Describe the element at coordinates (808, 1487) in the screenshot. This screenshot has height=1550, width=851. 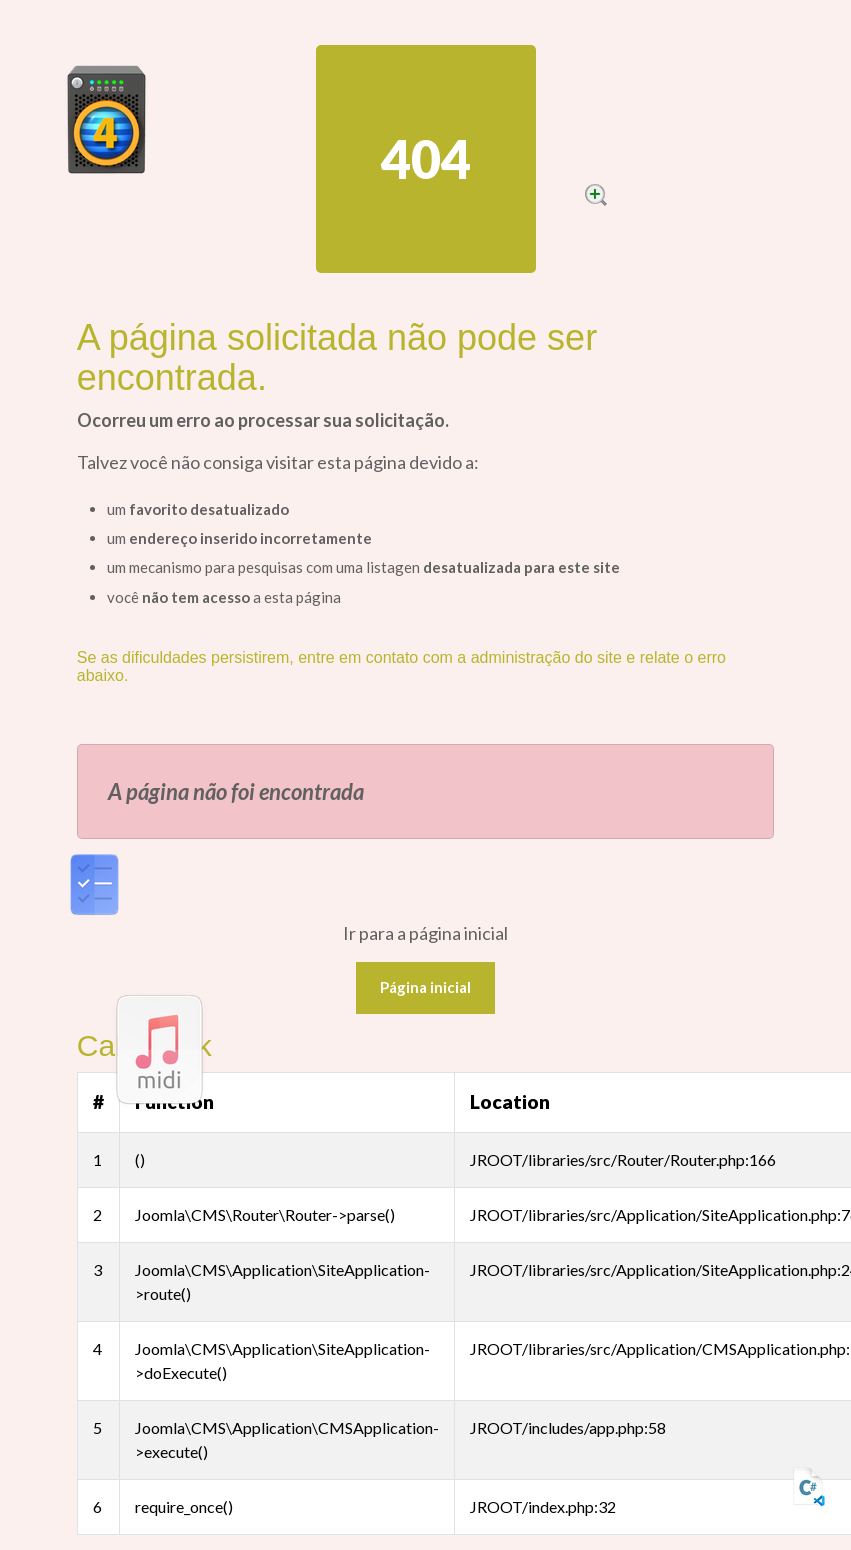
I see `open a C# source code file` at that location.